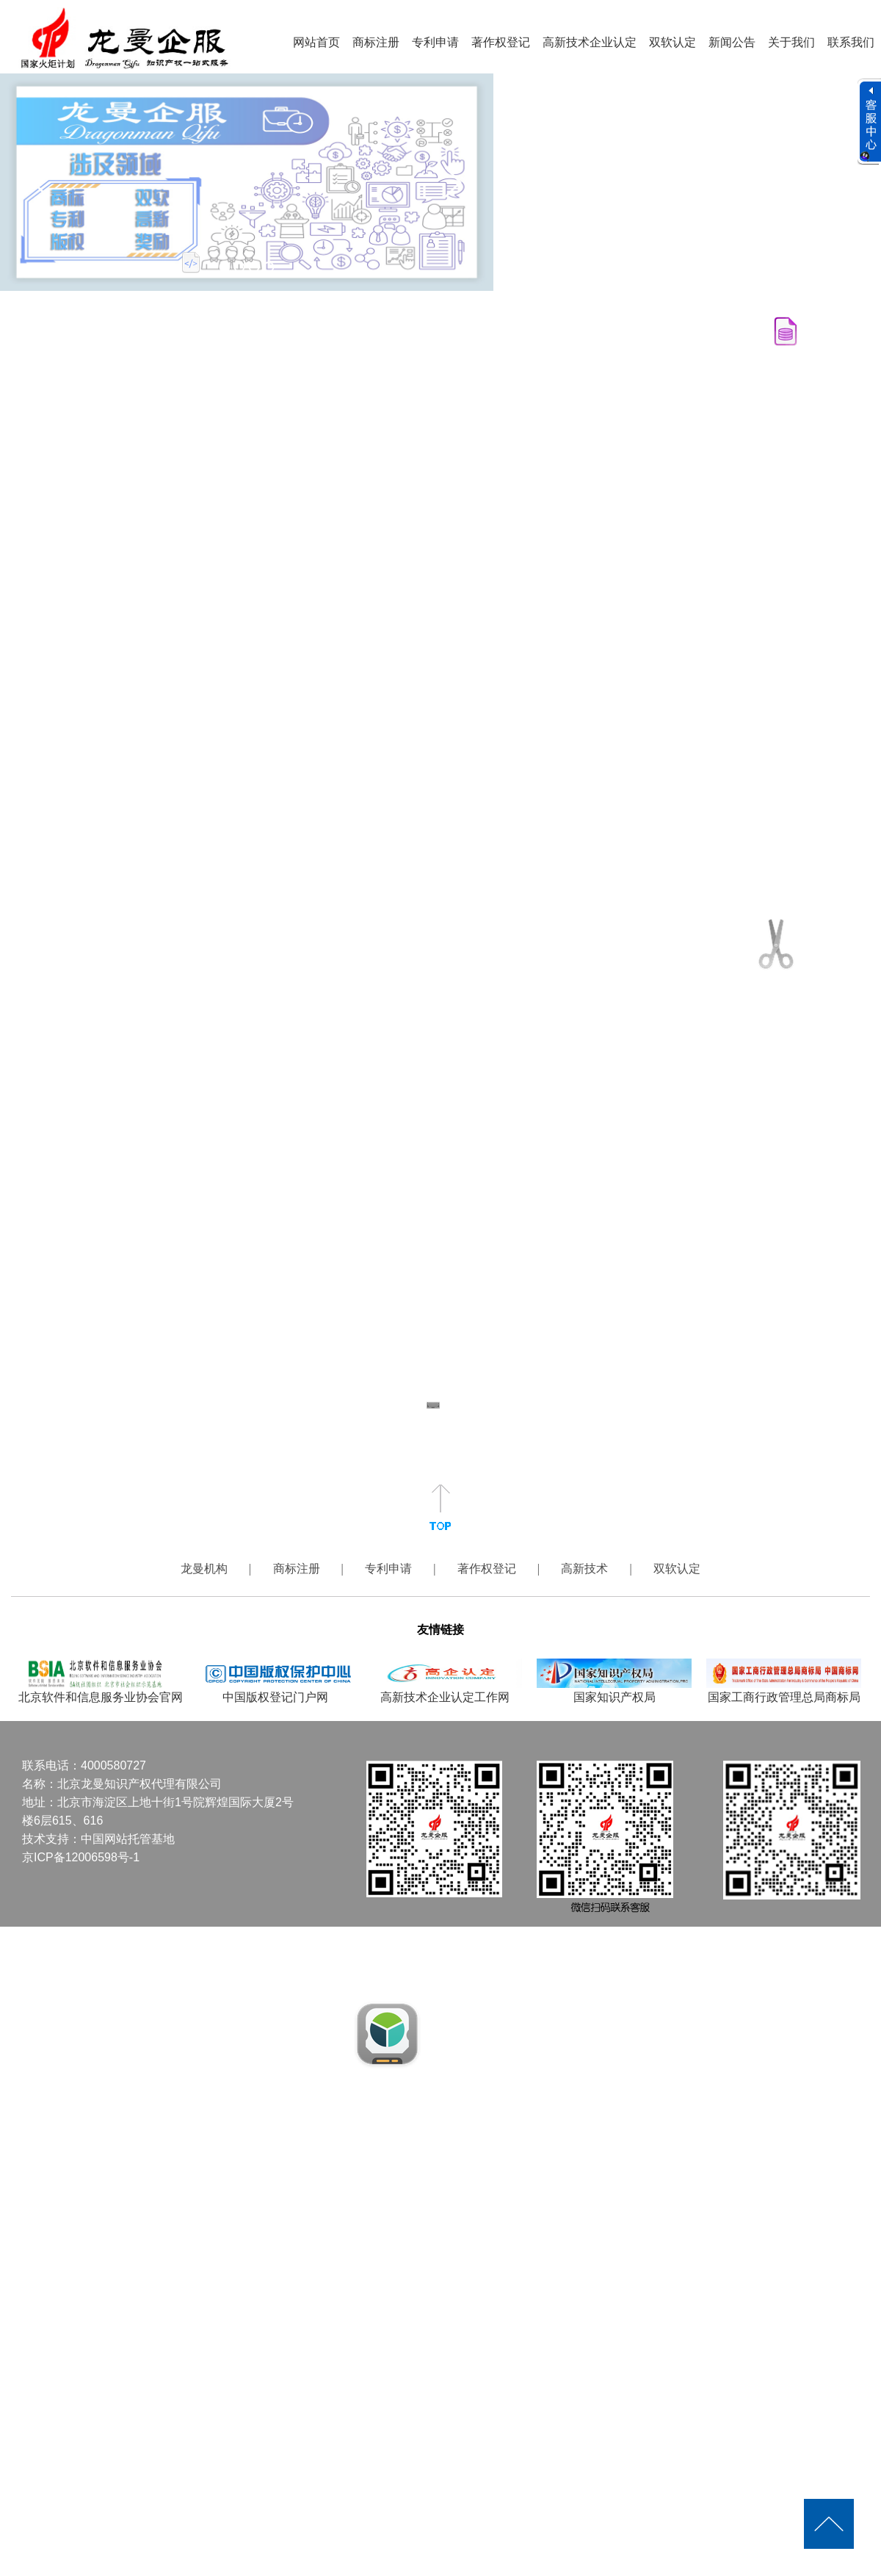 The height and width of the screenshot is (2576, 881). Describe the element at coordinates (776, 944) in the screenshot. I see `cut selected content to clipboard` at that location.